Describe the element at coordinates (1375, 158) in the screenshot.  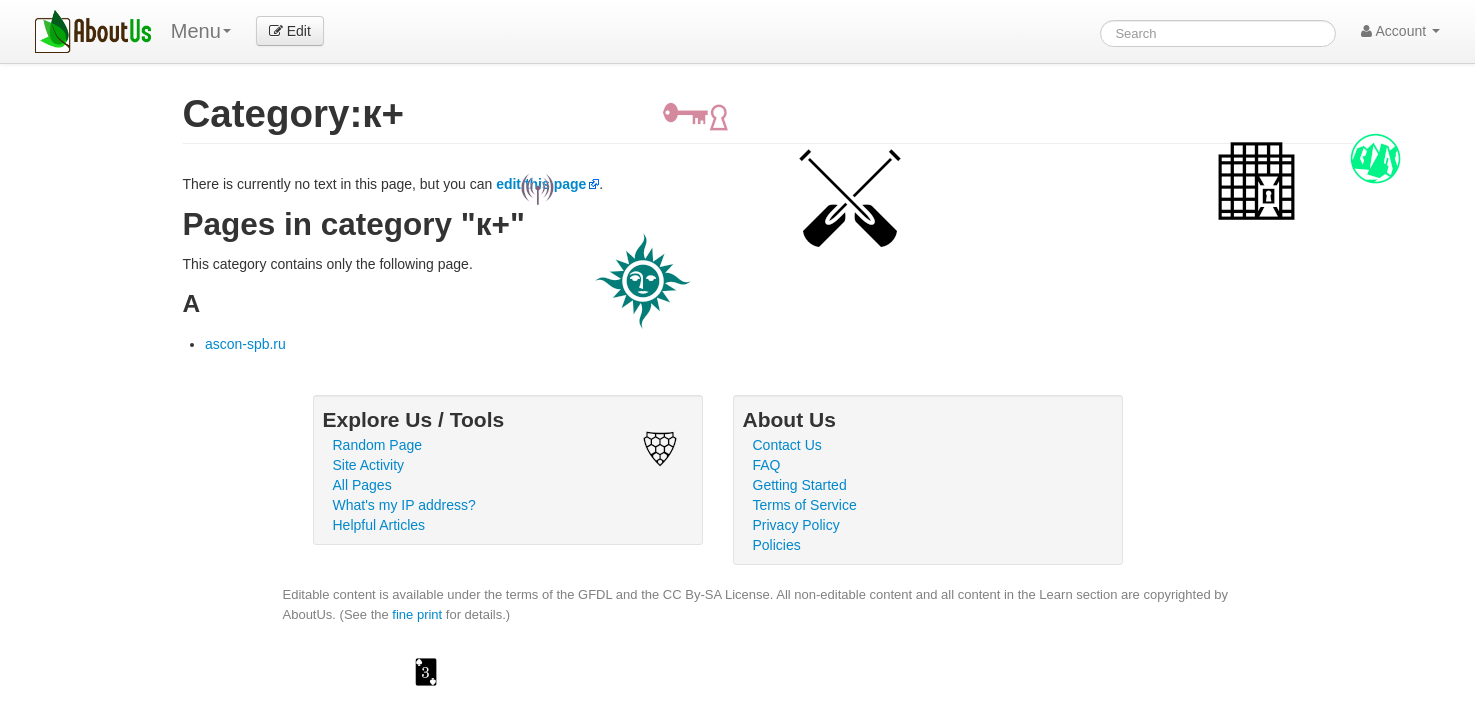
I see `indicates arctic or cold climate game environment` at that location.